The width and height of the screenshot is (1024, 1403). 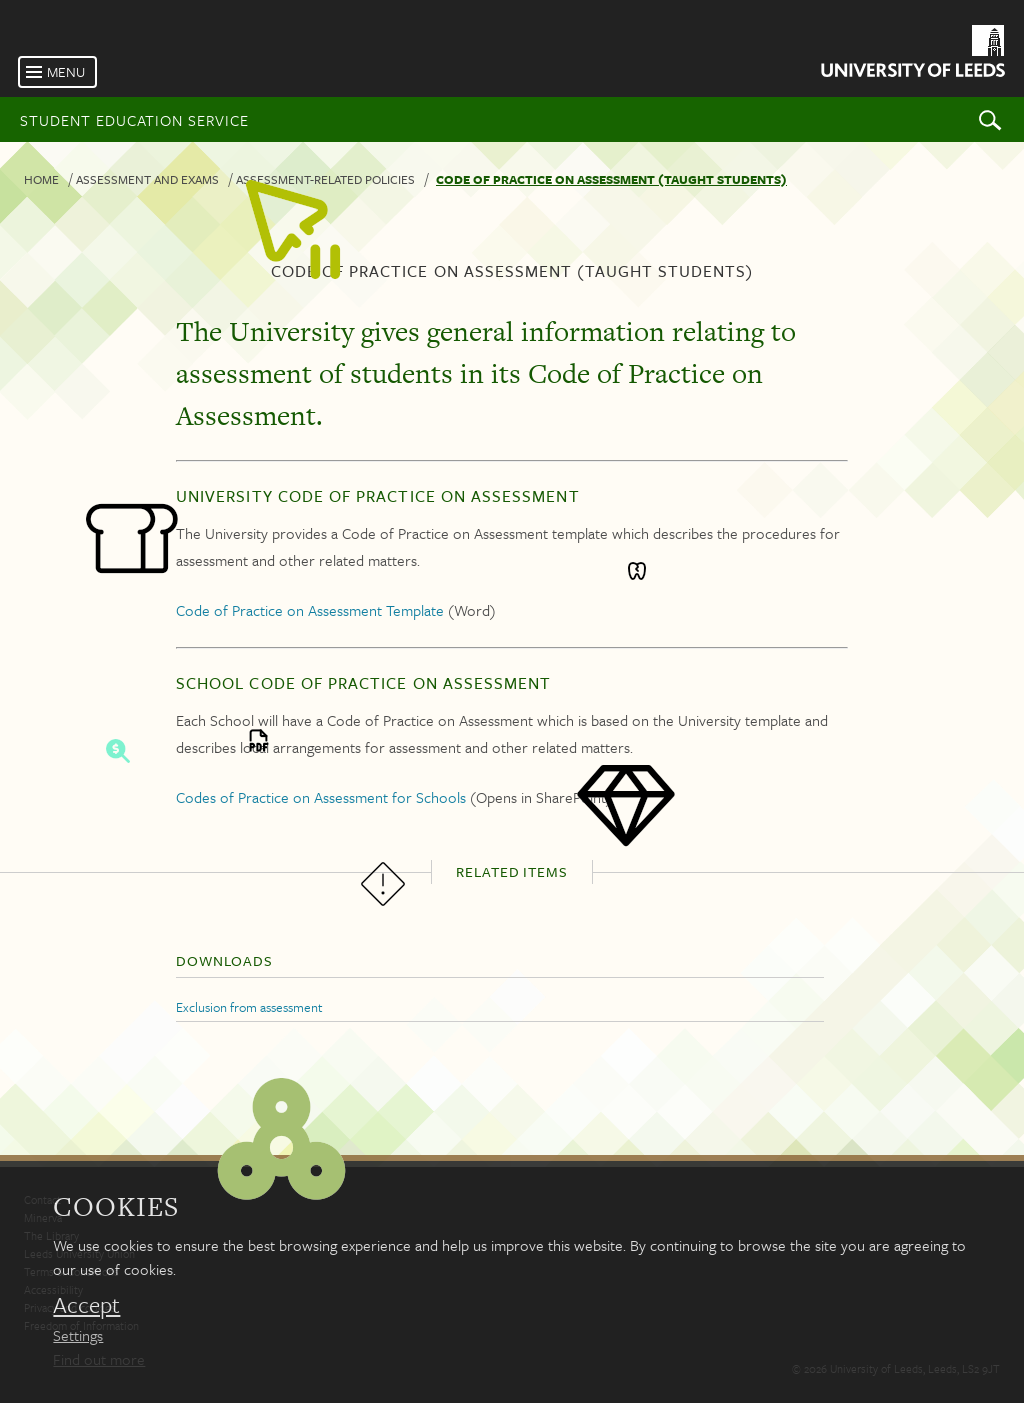 What do you see at coordinates (626, 804) in the screenshot?
I see `open Sketch design application` at bounding box center [626, 804].